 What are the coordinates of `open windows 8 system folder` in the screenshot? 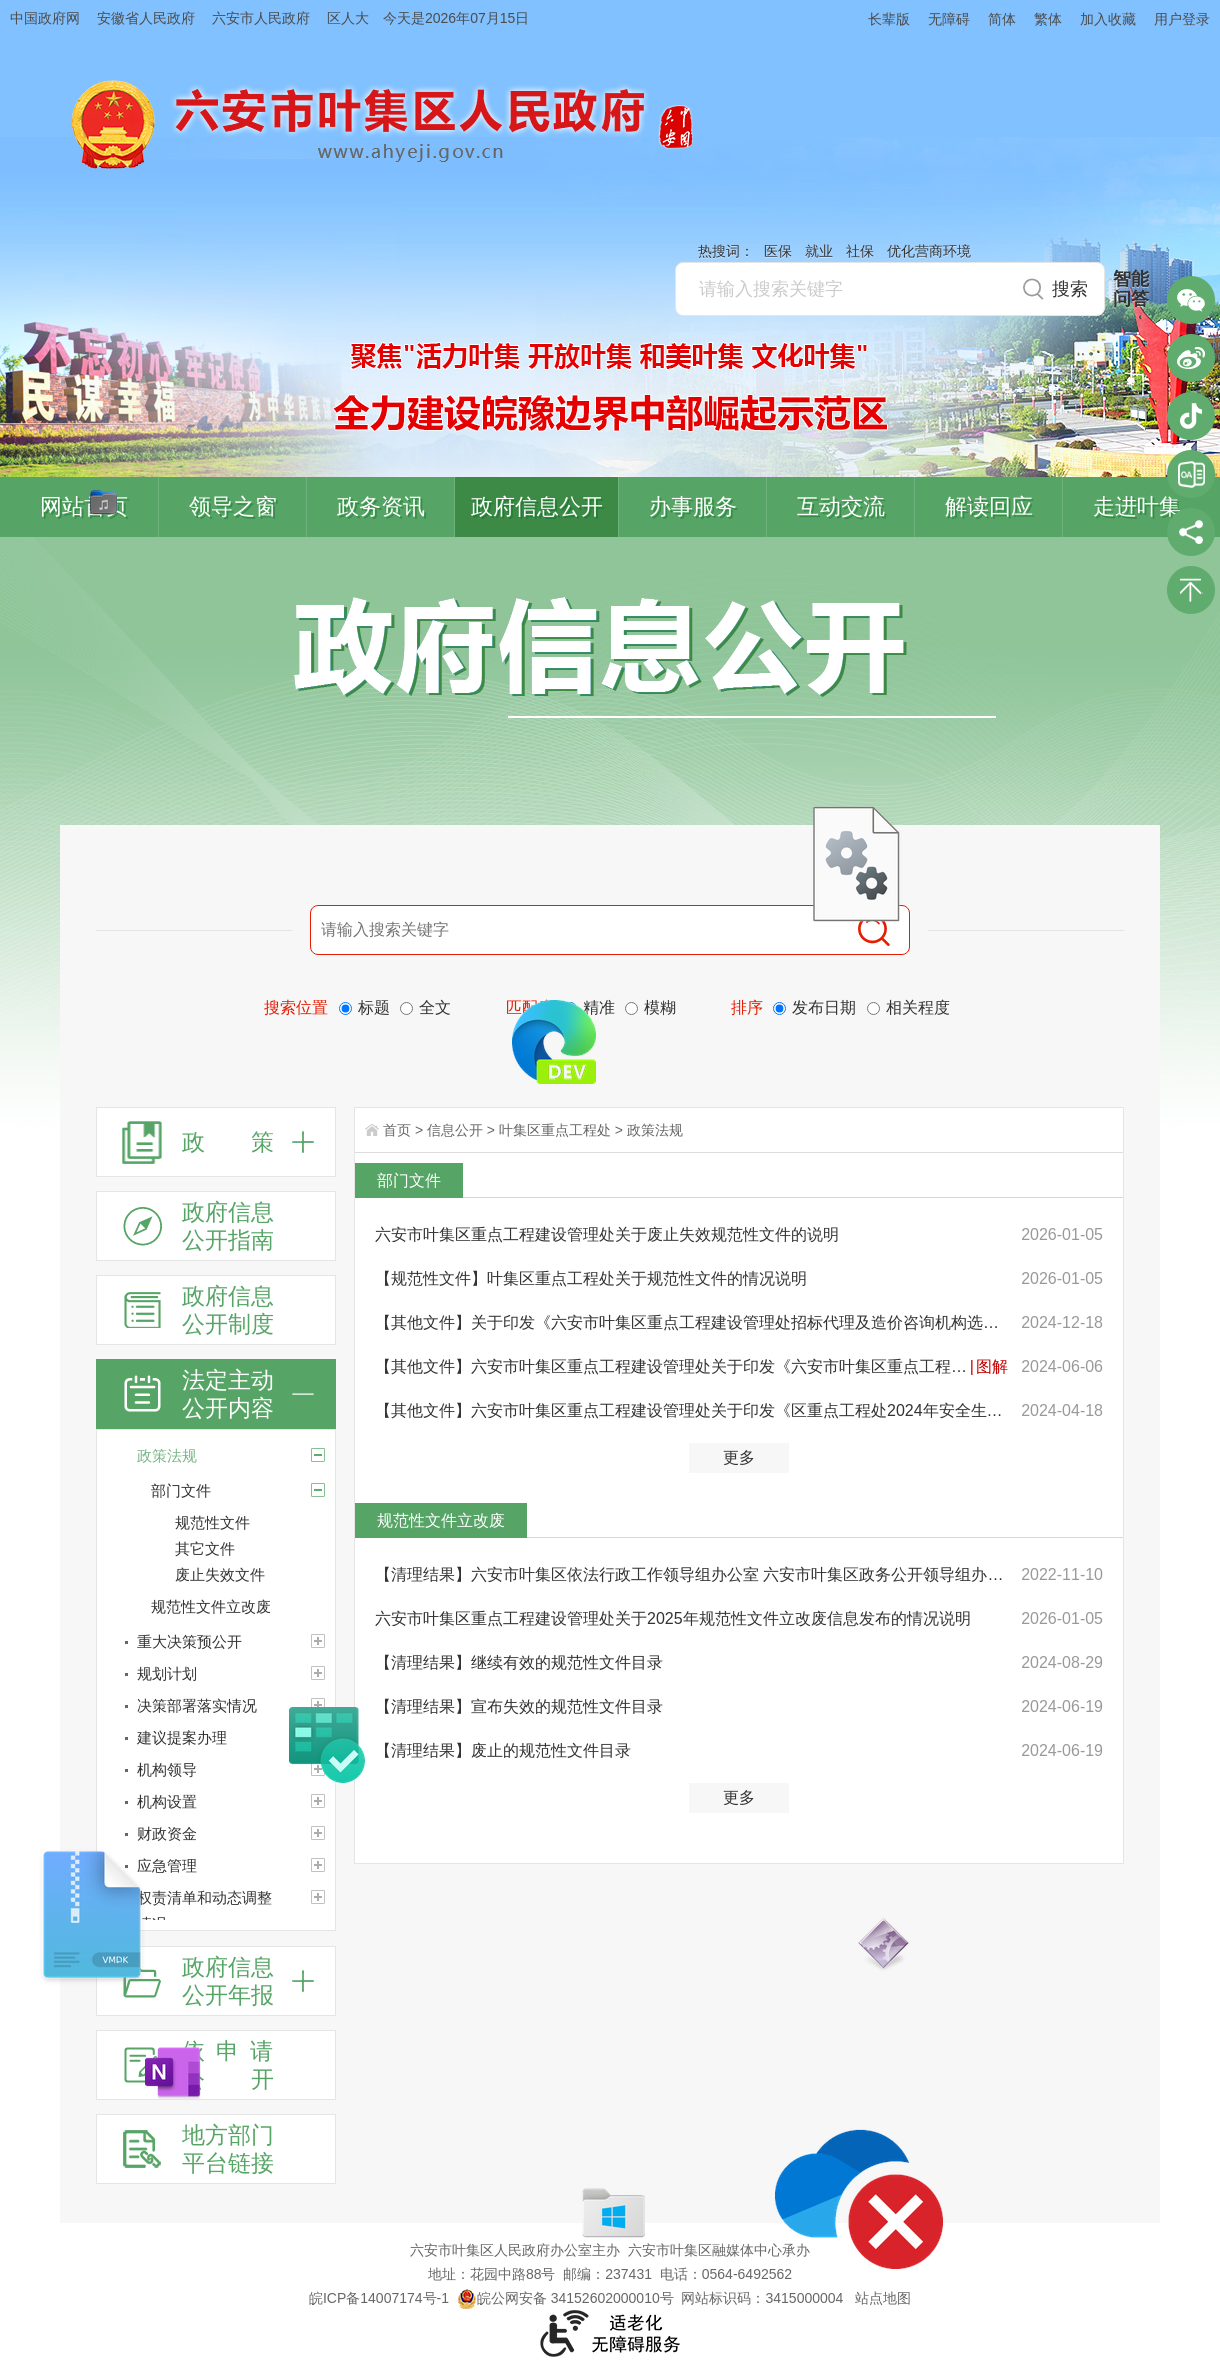 It's located at (613, 2214).